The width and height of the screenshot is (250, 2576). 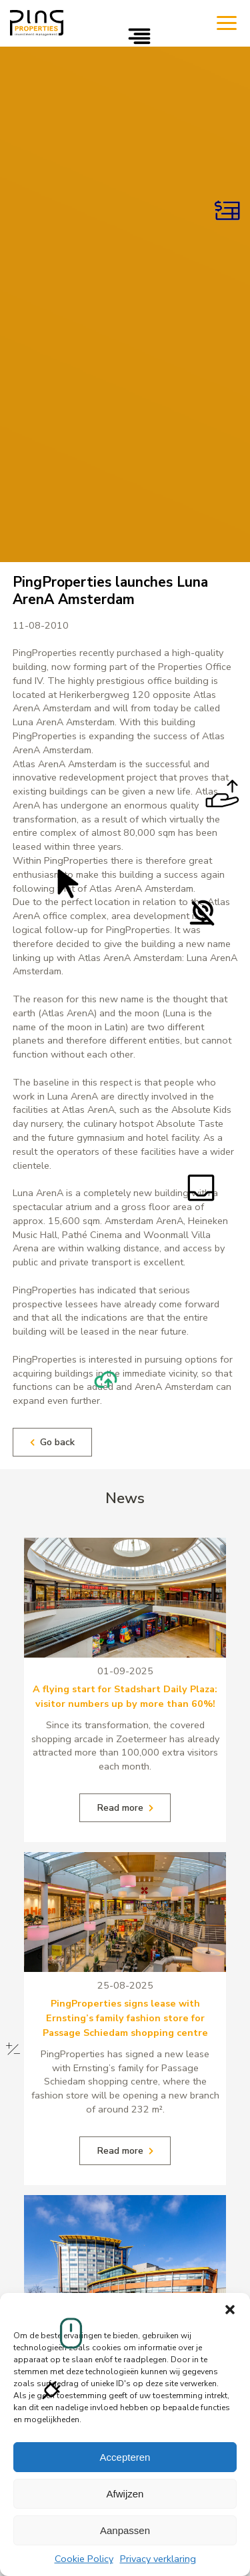 I want to click on upload or send via hand gesture, so click(x=223, y=795).